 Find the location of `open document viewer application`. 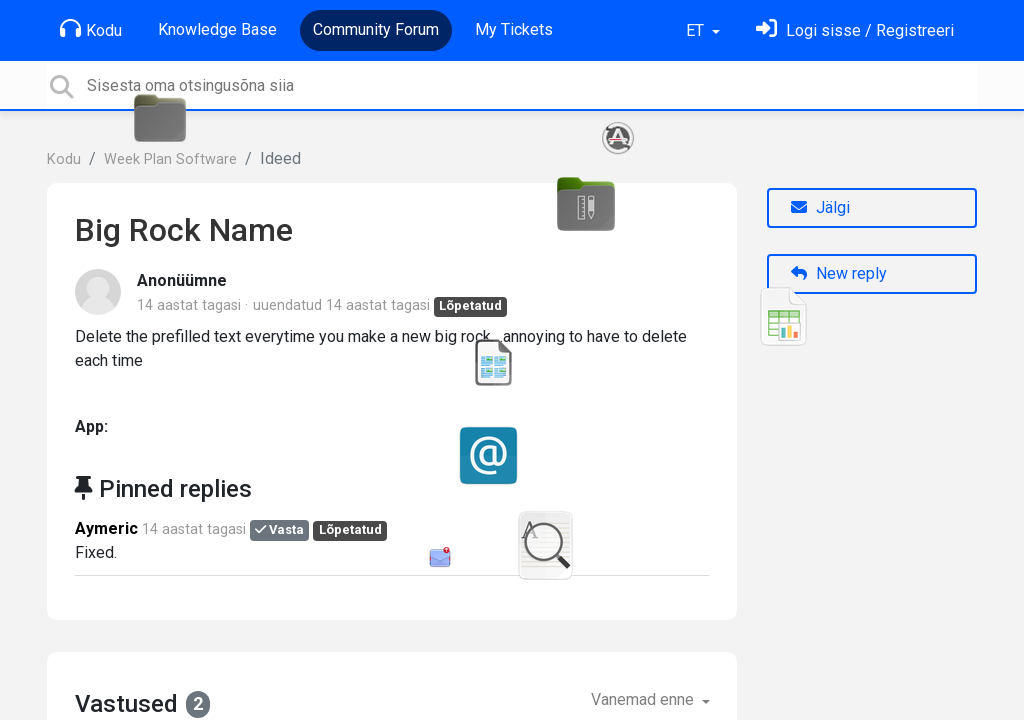

open document viewer application is located at coordinates (545, 545).